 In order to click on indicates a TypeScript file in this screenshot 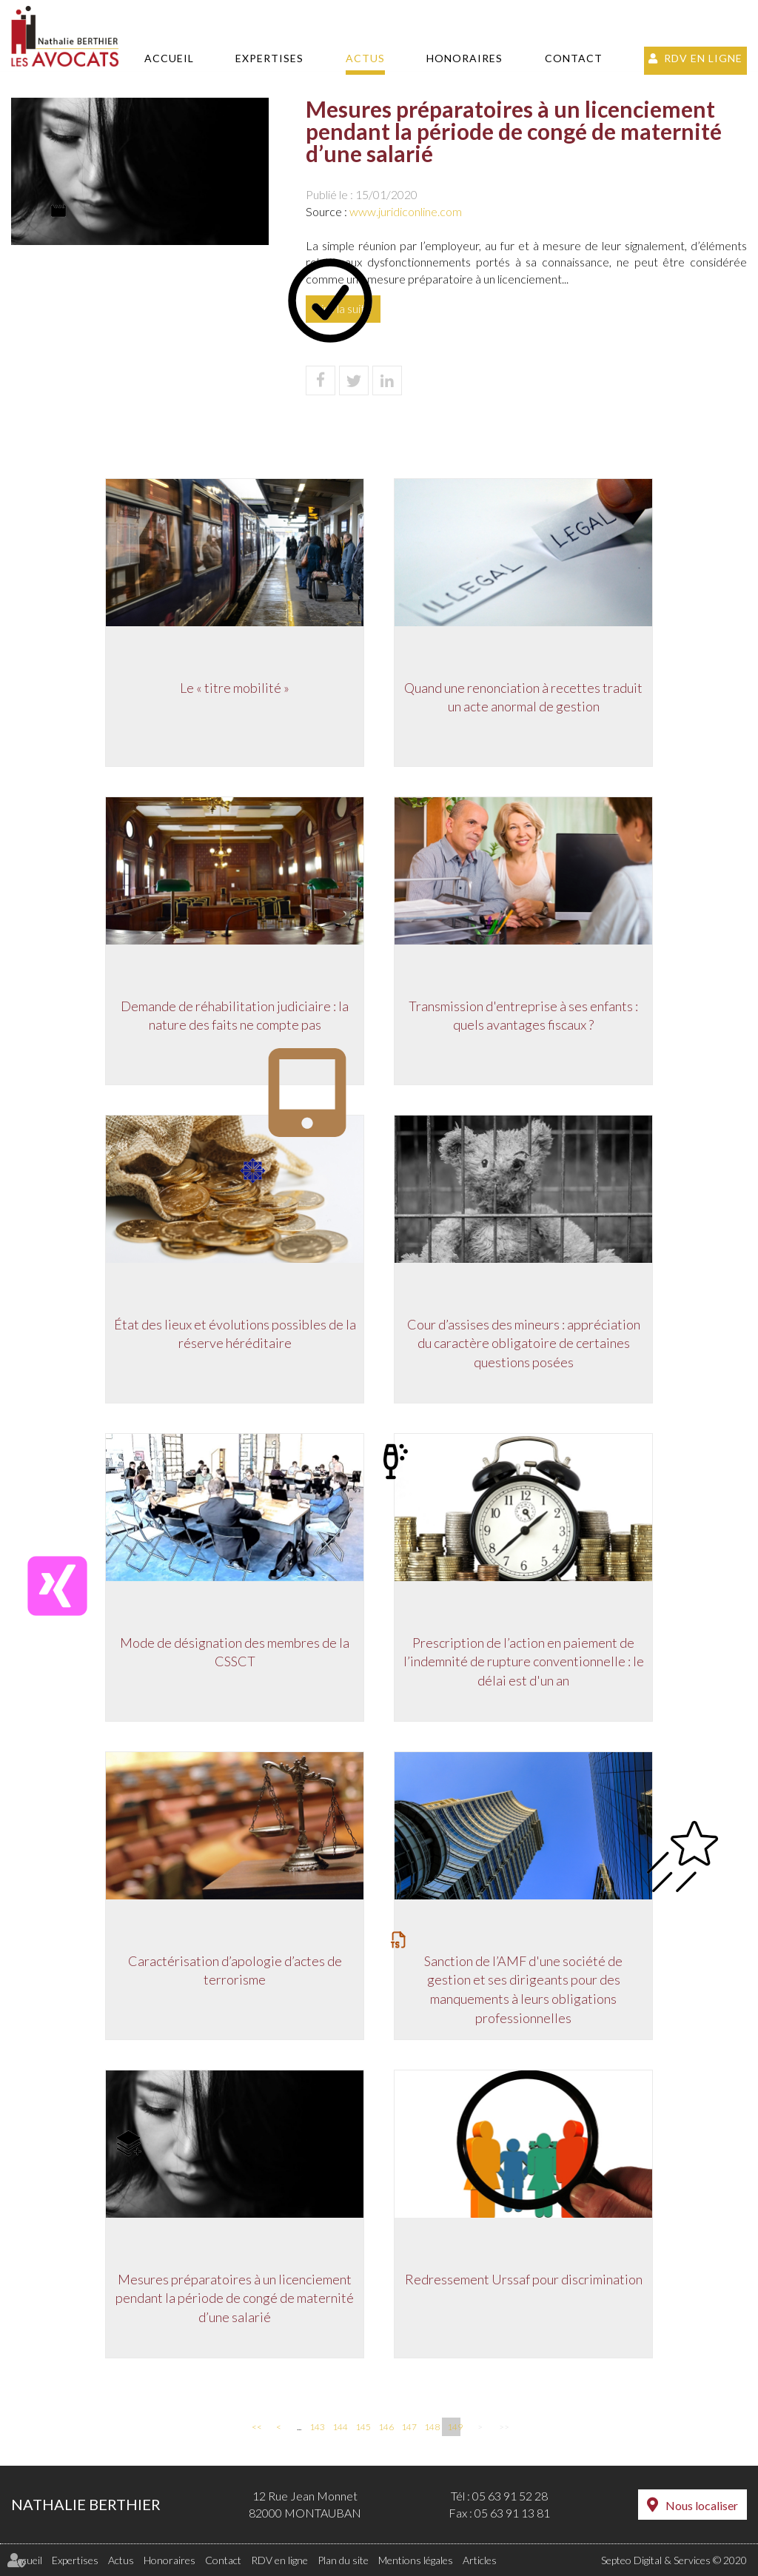, I will do `click(398, 1939)`.